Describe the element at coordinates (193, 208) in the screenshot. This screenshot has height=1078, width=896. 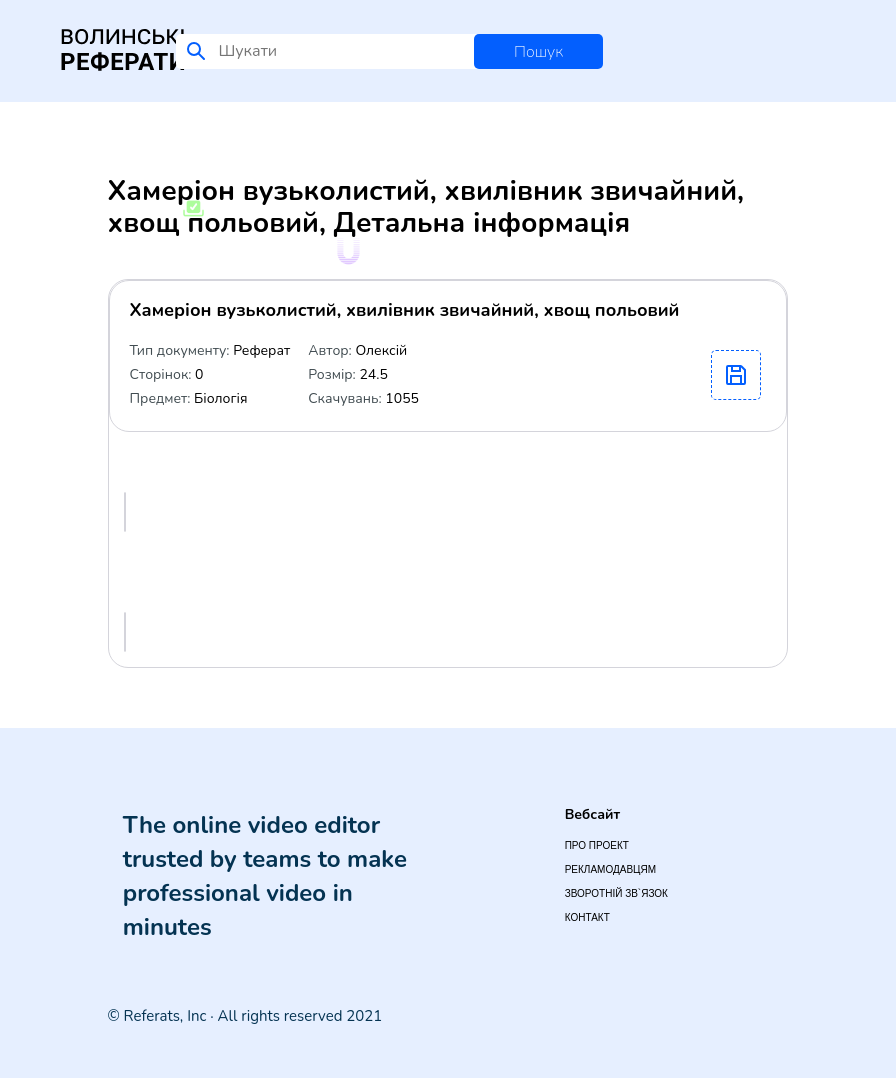
I see `cast your vote or submit a ballot` at that location.